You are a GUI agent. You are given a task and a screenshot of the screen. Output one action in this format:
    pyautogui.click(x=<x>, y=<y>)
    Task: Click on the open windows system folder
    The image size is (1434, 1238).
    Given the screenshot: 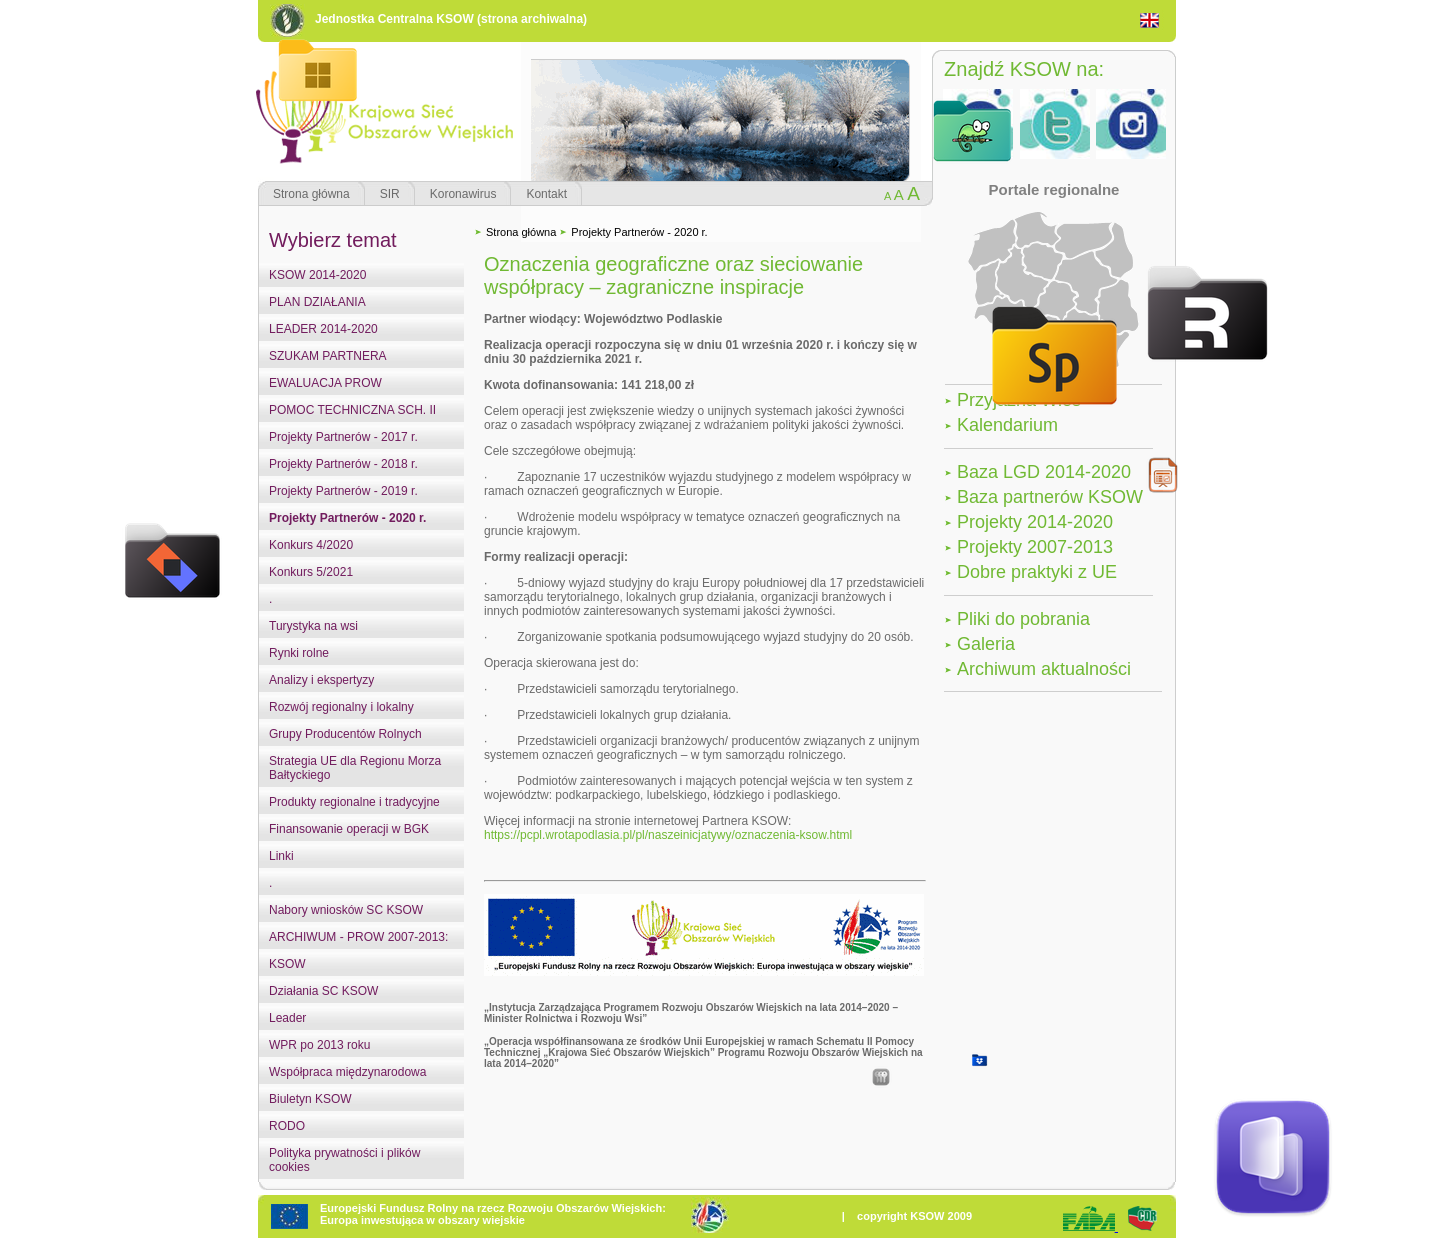 What is the action you would take?
    pyautogui.click(x=317, y=72)
    